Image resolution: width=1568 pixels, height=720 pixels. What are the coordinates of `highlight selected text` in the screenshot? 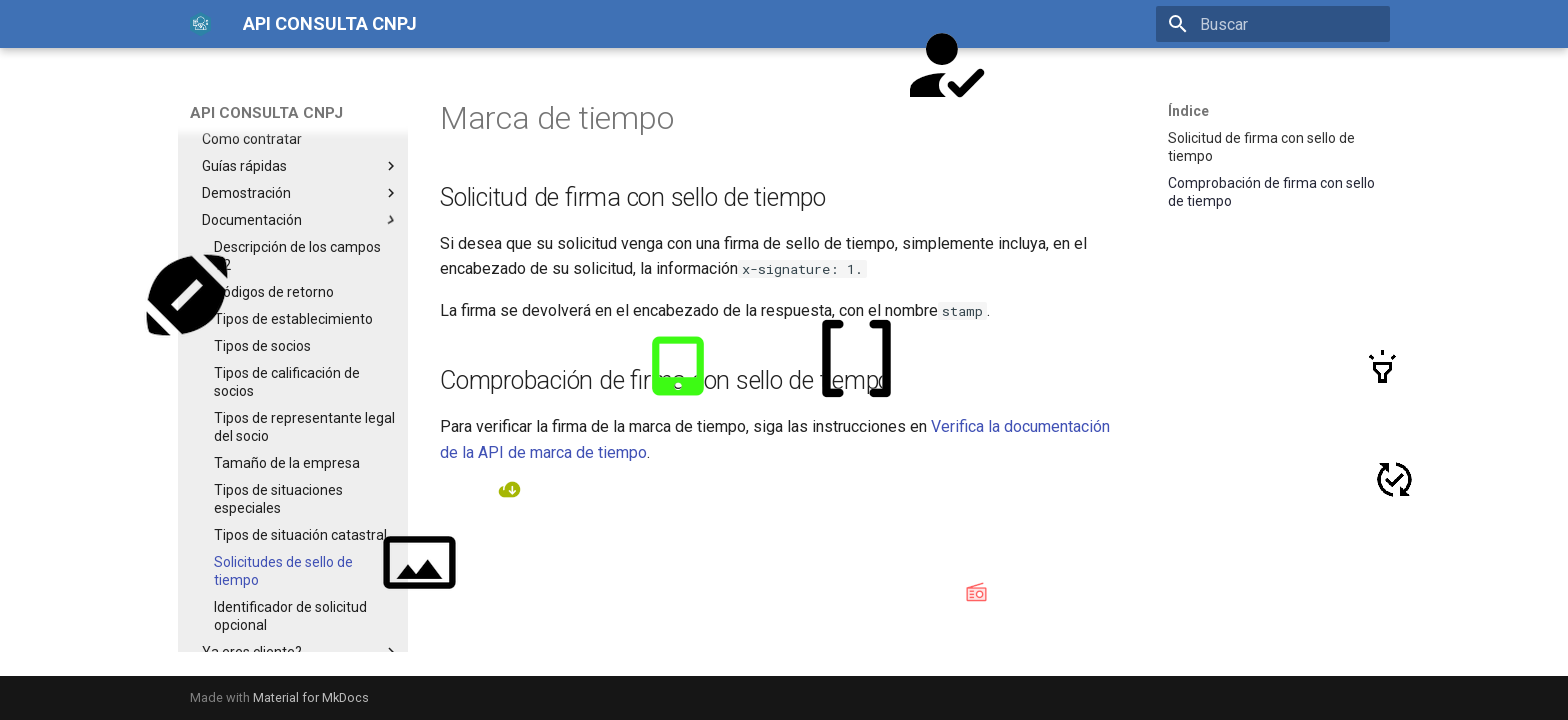 It's located at (1382, 366).